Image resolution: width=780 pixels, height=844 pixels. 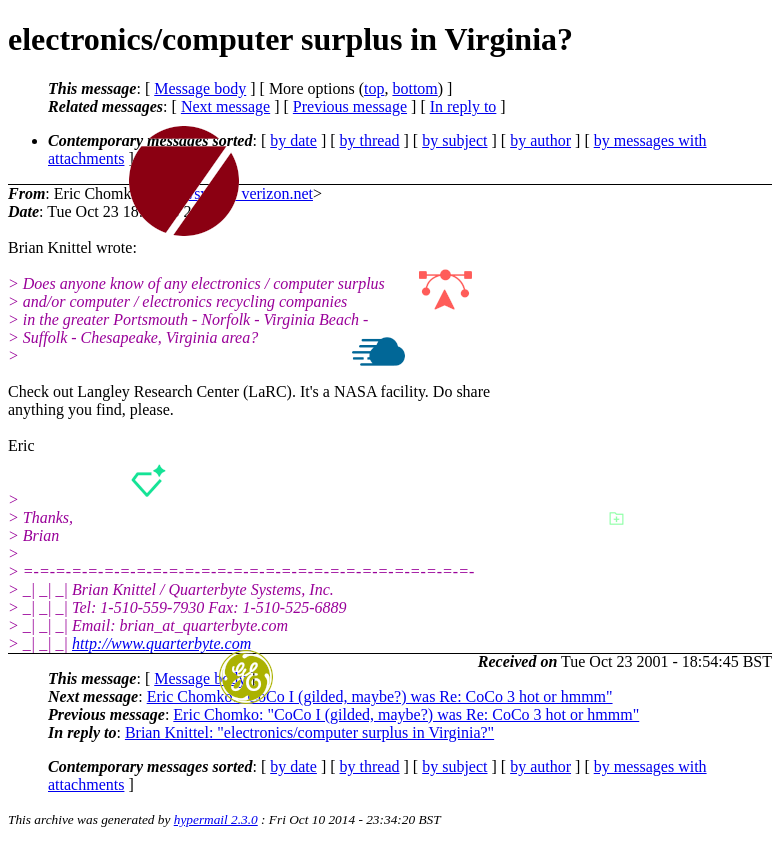 What do you see at coordinates (445, 289) in the screenshot?
I see `SVGtrace logo` at bounding box center [445, 289].